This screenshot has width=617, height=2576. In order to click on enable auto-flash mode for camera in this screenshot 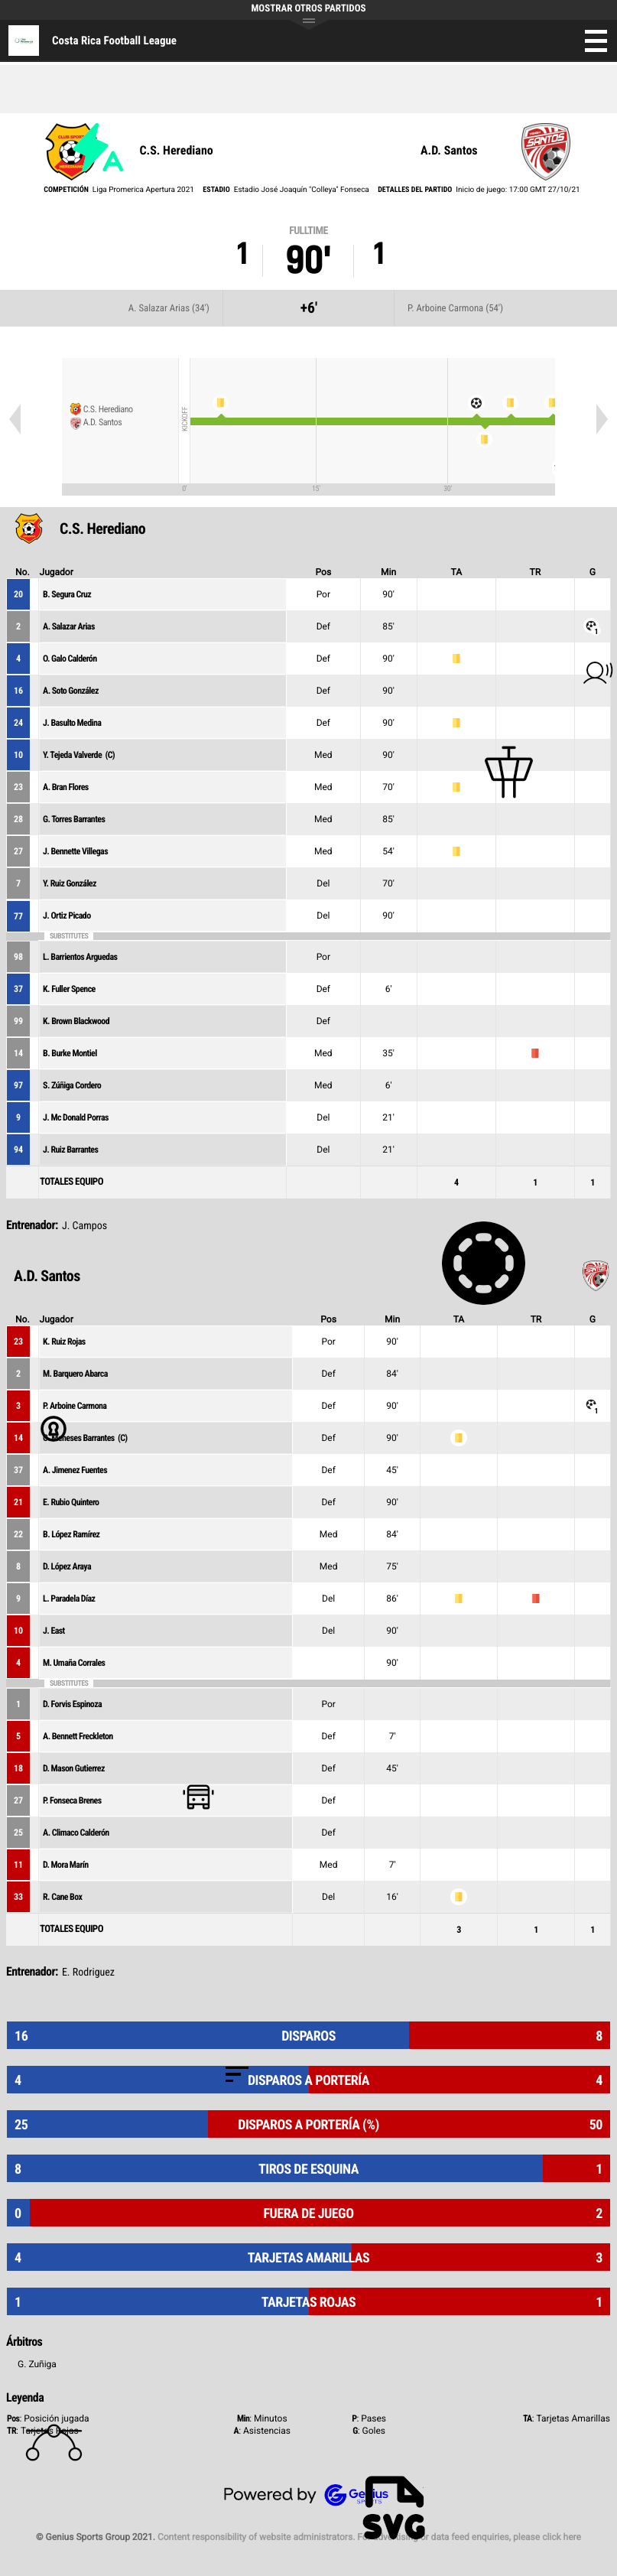, I will do `click(97, 149)`.